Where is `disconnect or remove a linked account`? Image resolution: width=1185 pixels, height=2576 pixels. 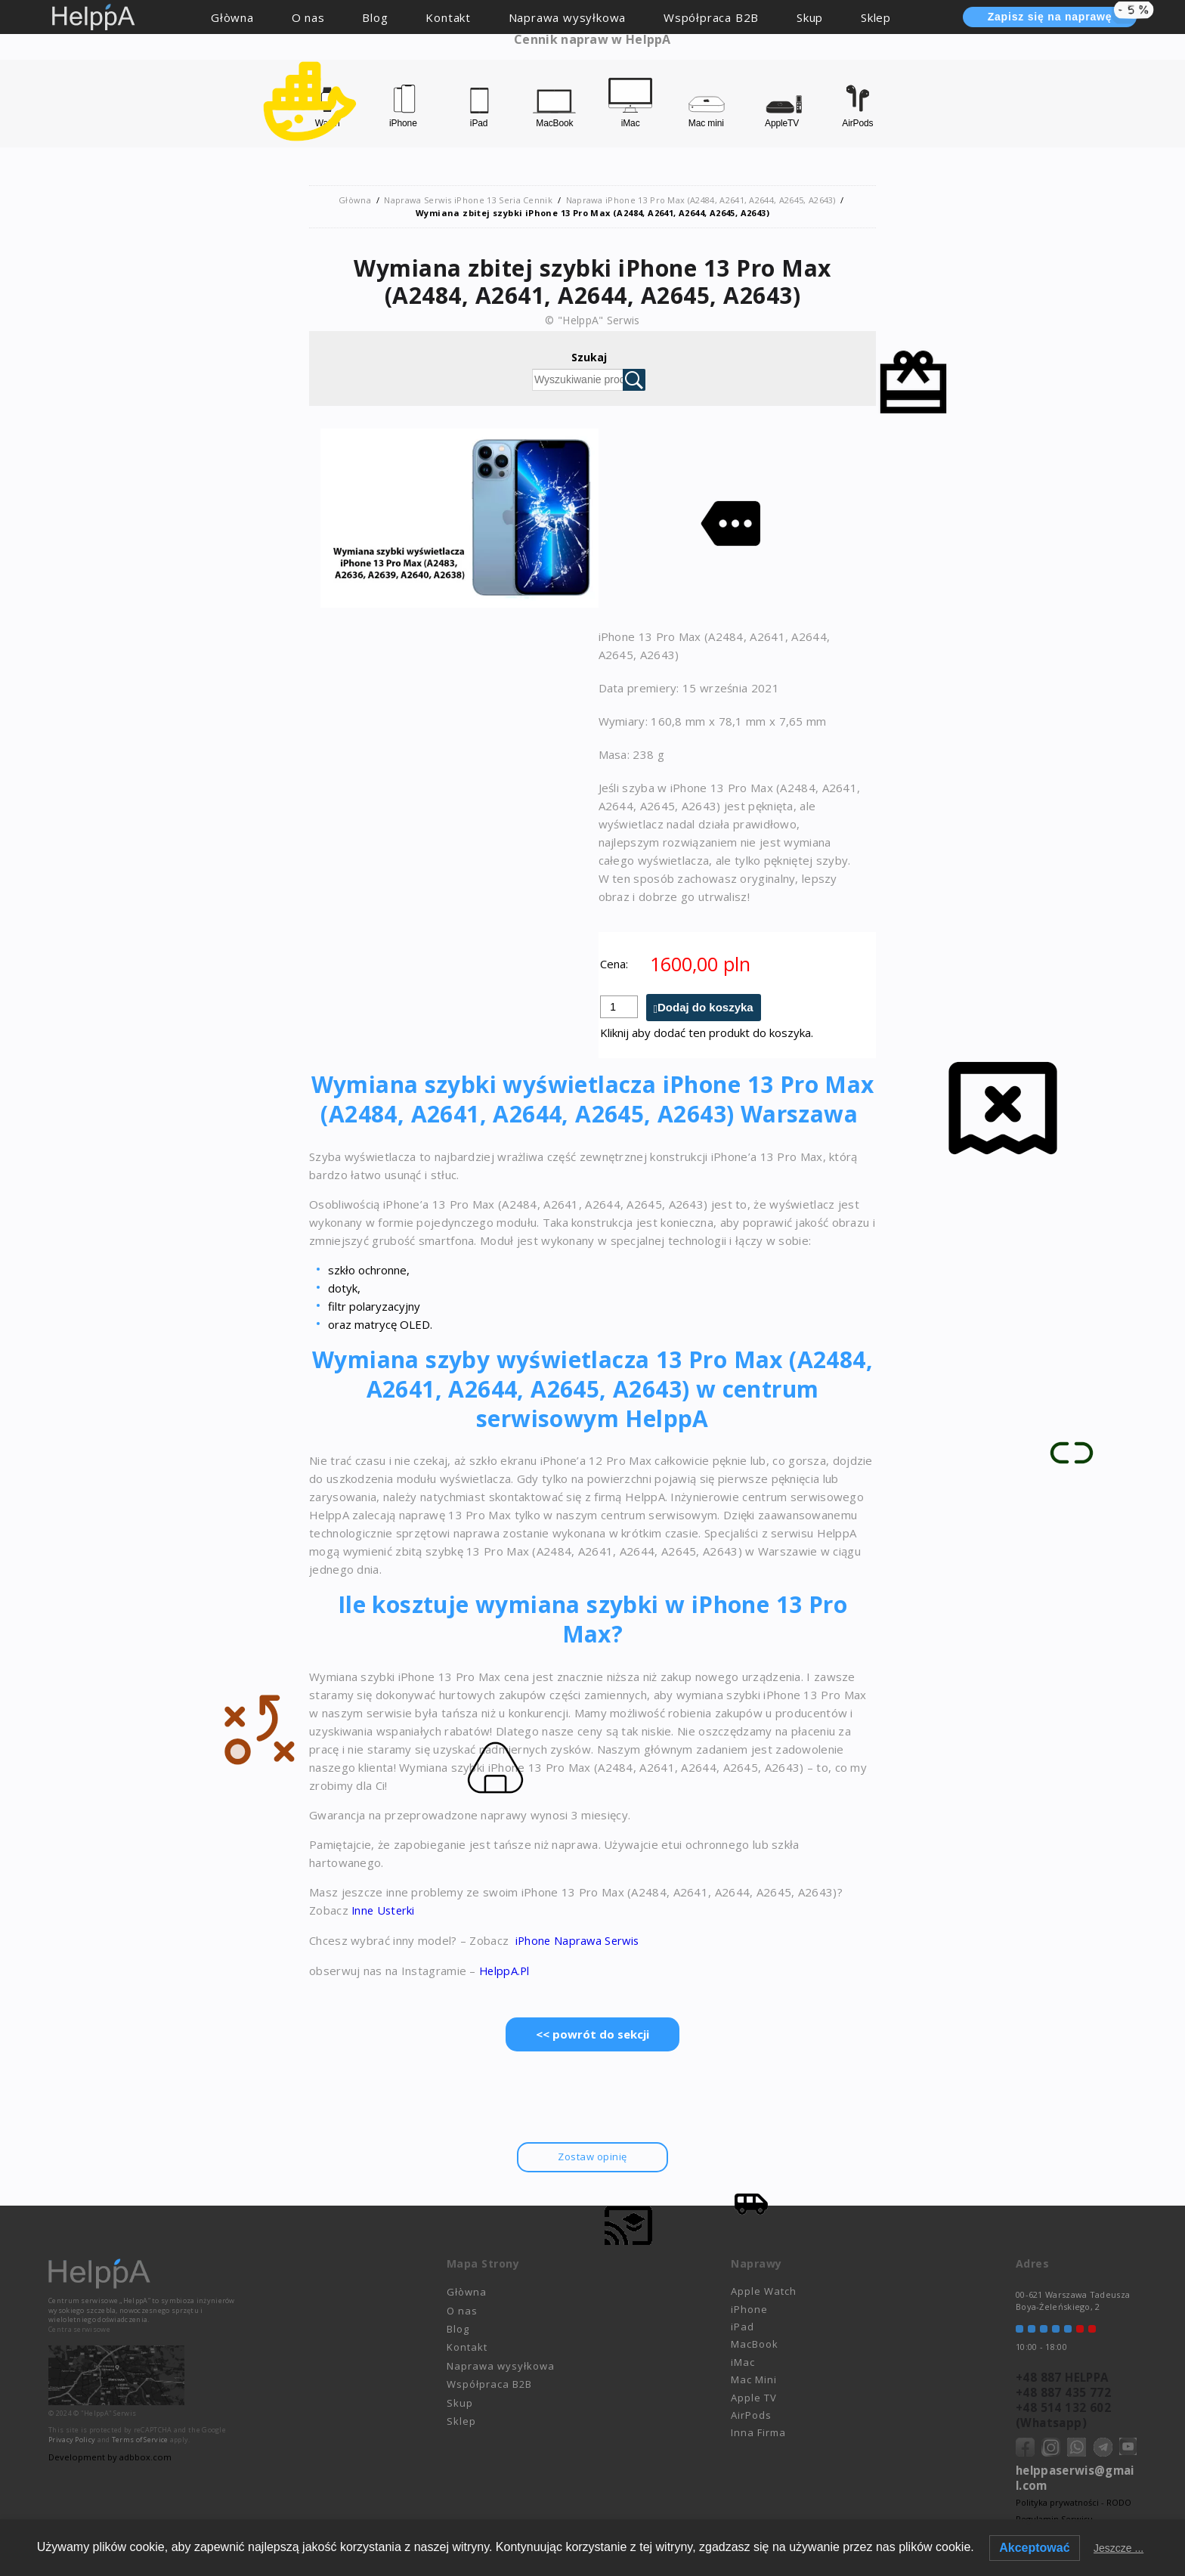
disconnect or remove a linked account is located at coordinates (1072, 1453).